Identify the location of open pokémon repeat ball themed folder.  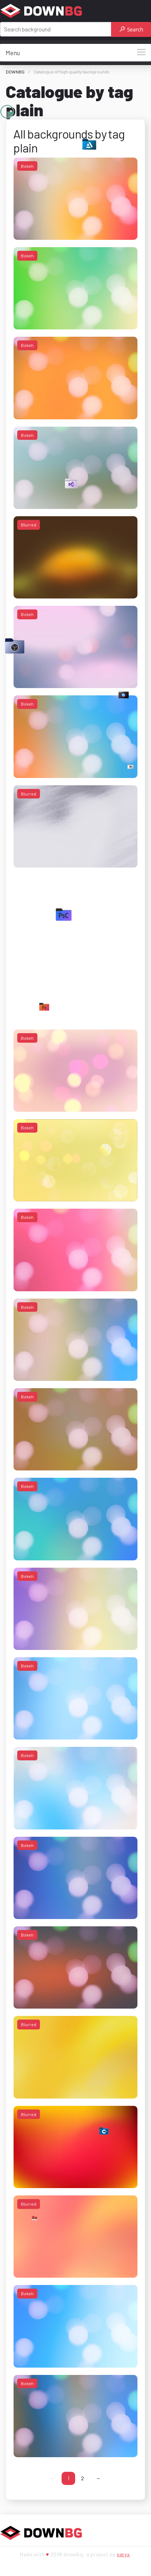
(34, 2218).